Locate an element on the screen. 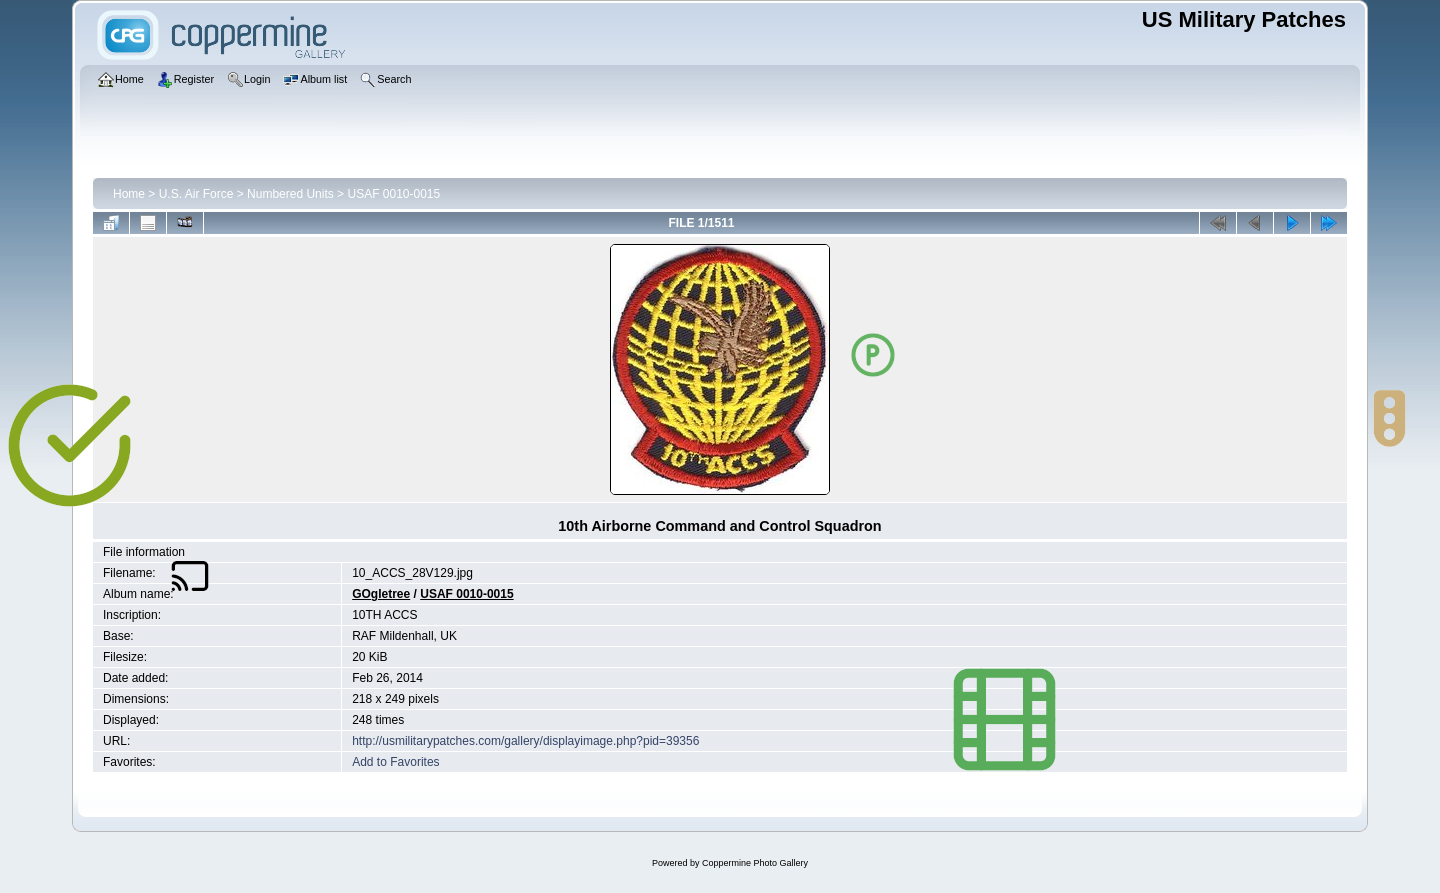 The height and width of the screenshot is (893, 1440). traffic or navigation status indicator is located at coordinates (1389, 418).